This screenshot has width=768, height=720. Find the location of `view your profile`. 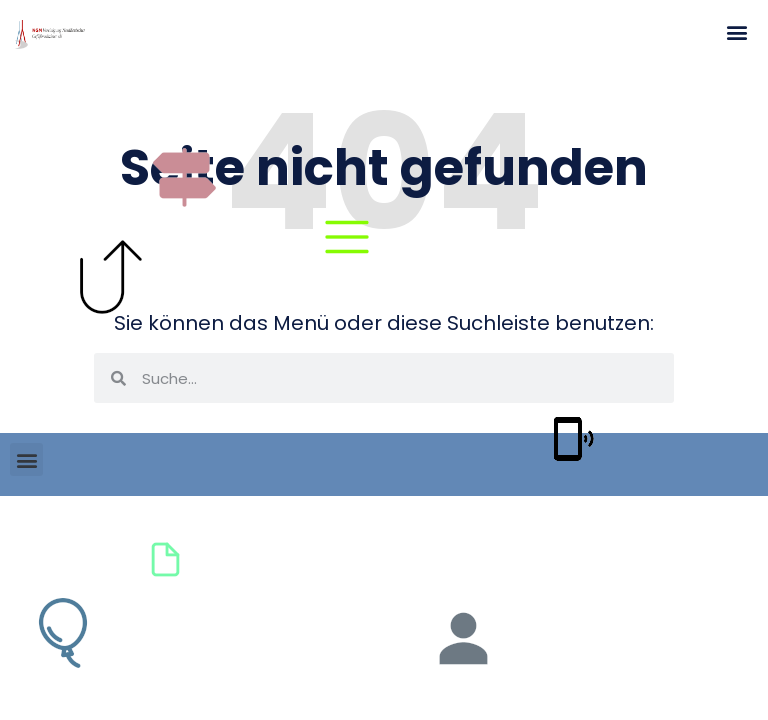

view your profile is located at coordinates (463, 638).